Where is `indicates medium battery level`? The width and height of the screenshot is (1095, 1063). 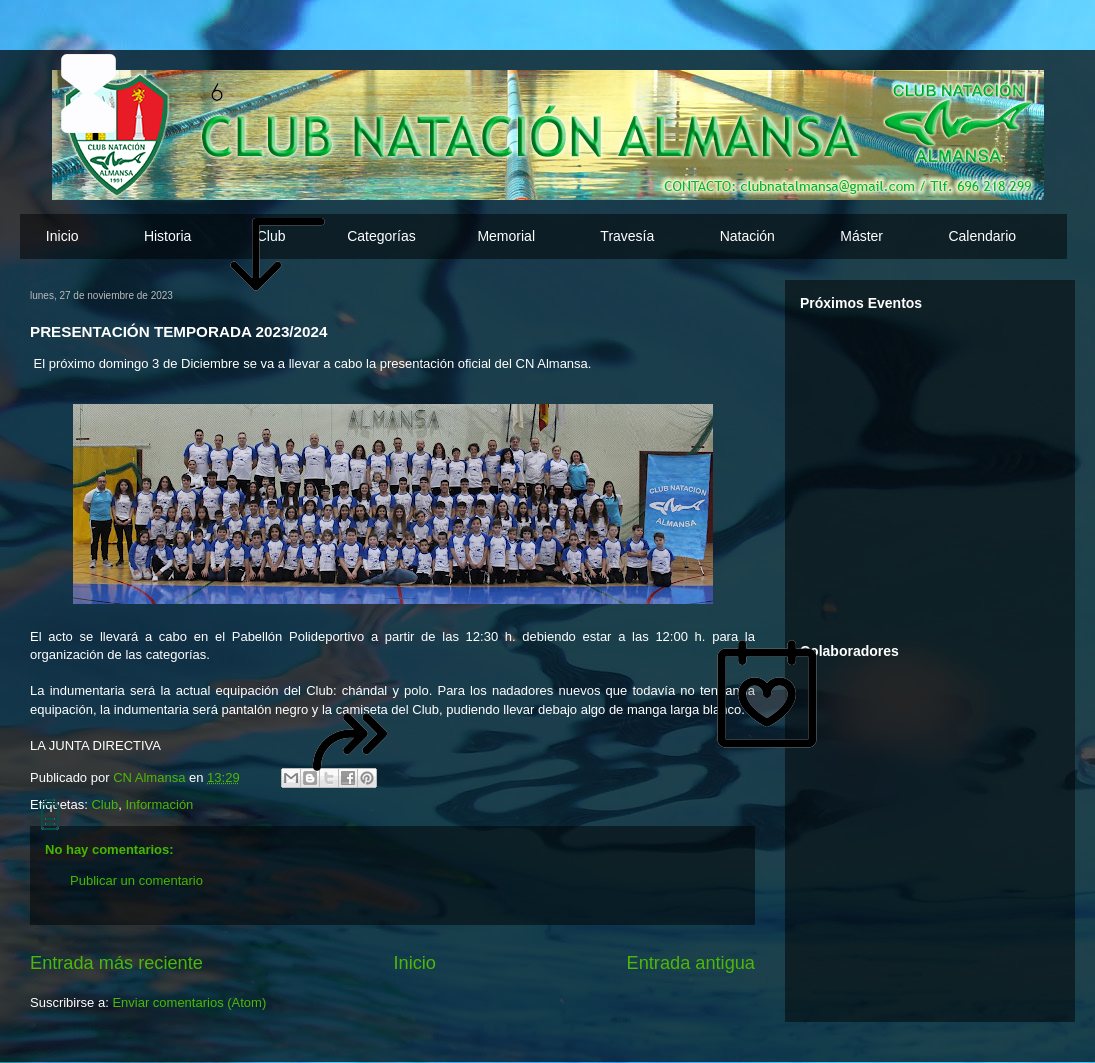 indicates medium battery level is located at coordinates (50, 815).